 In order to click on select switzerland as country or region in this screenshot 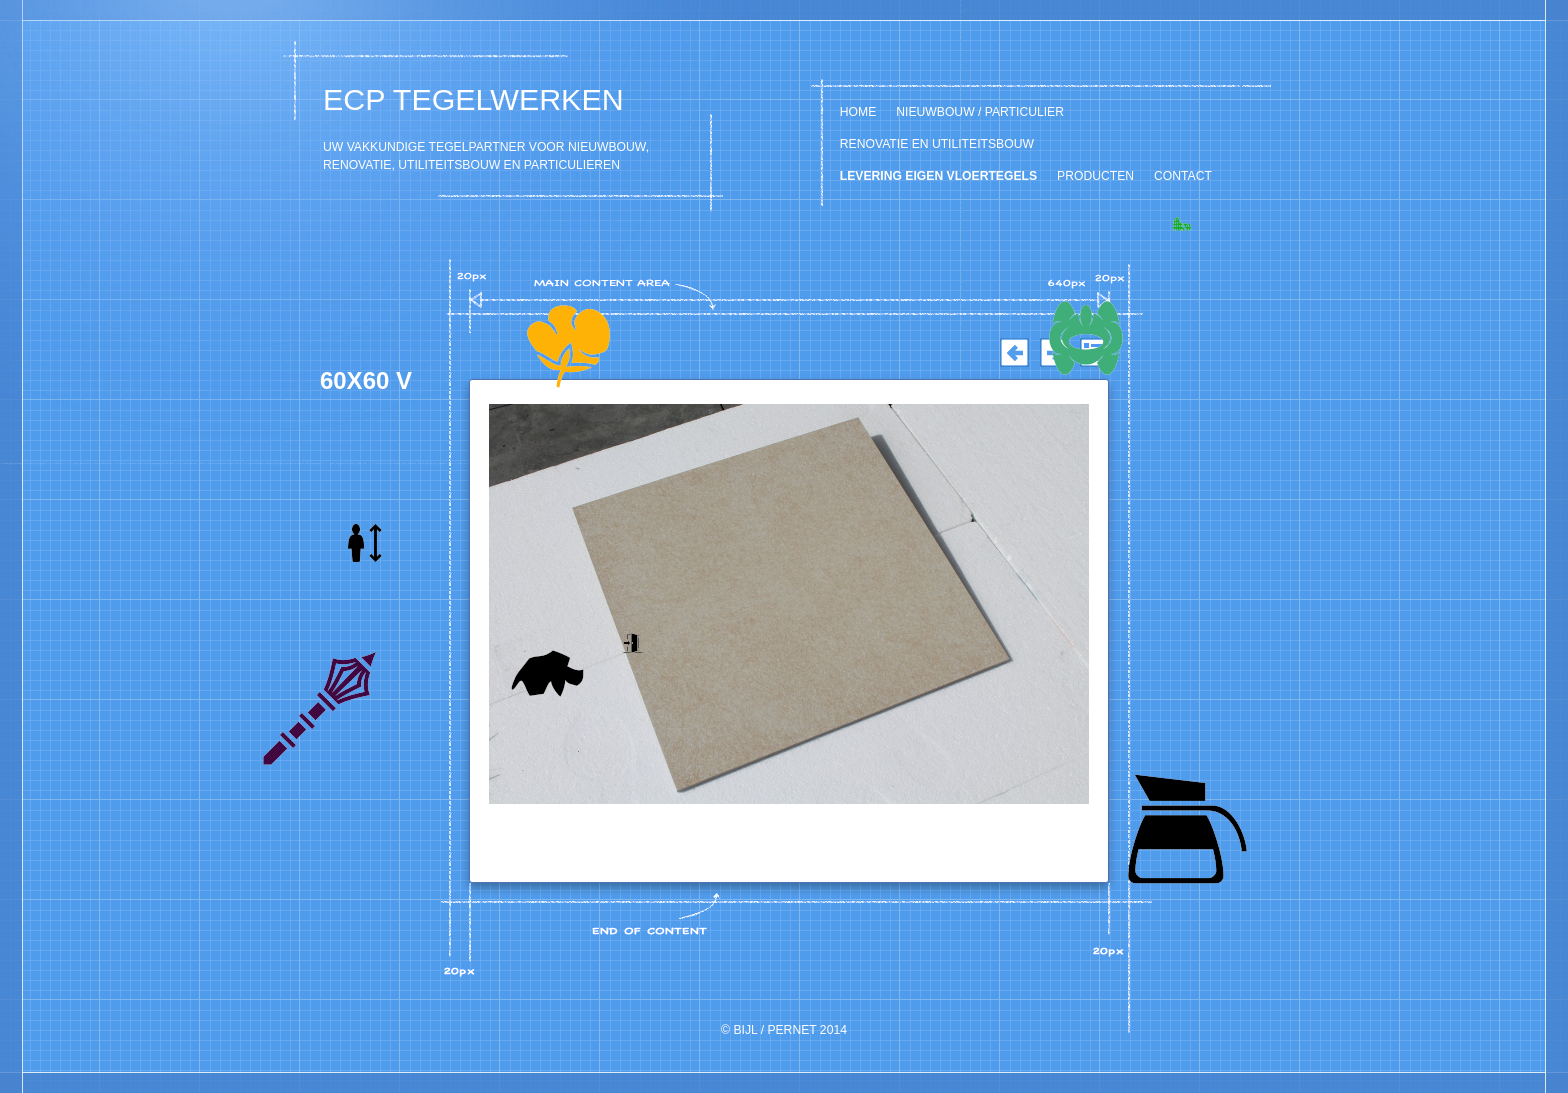, I will do `click(547, 673)`.